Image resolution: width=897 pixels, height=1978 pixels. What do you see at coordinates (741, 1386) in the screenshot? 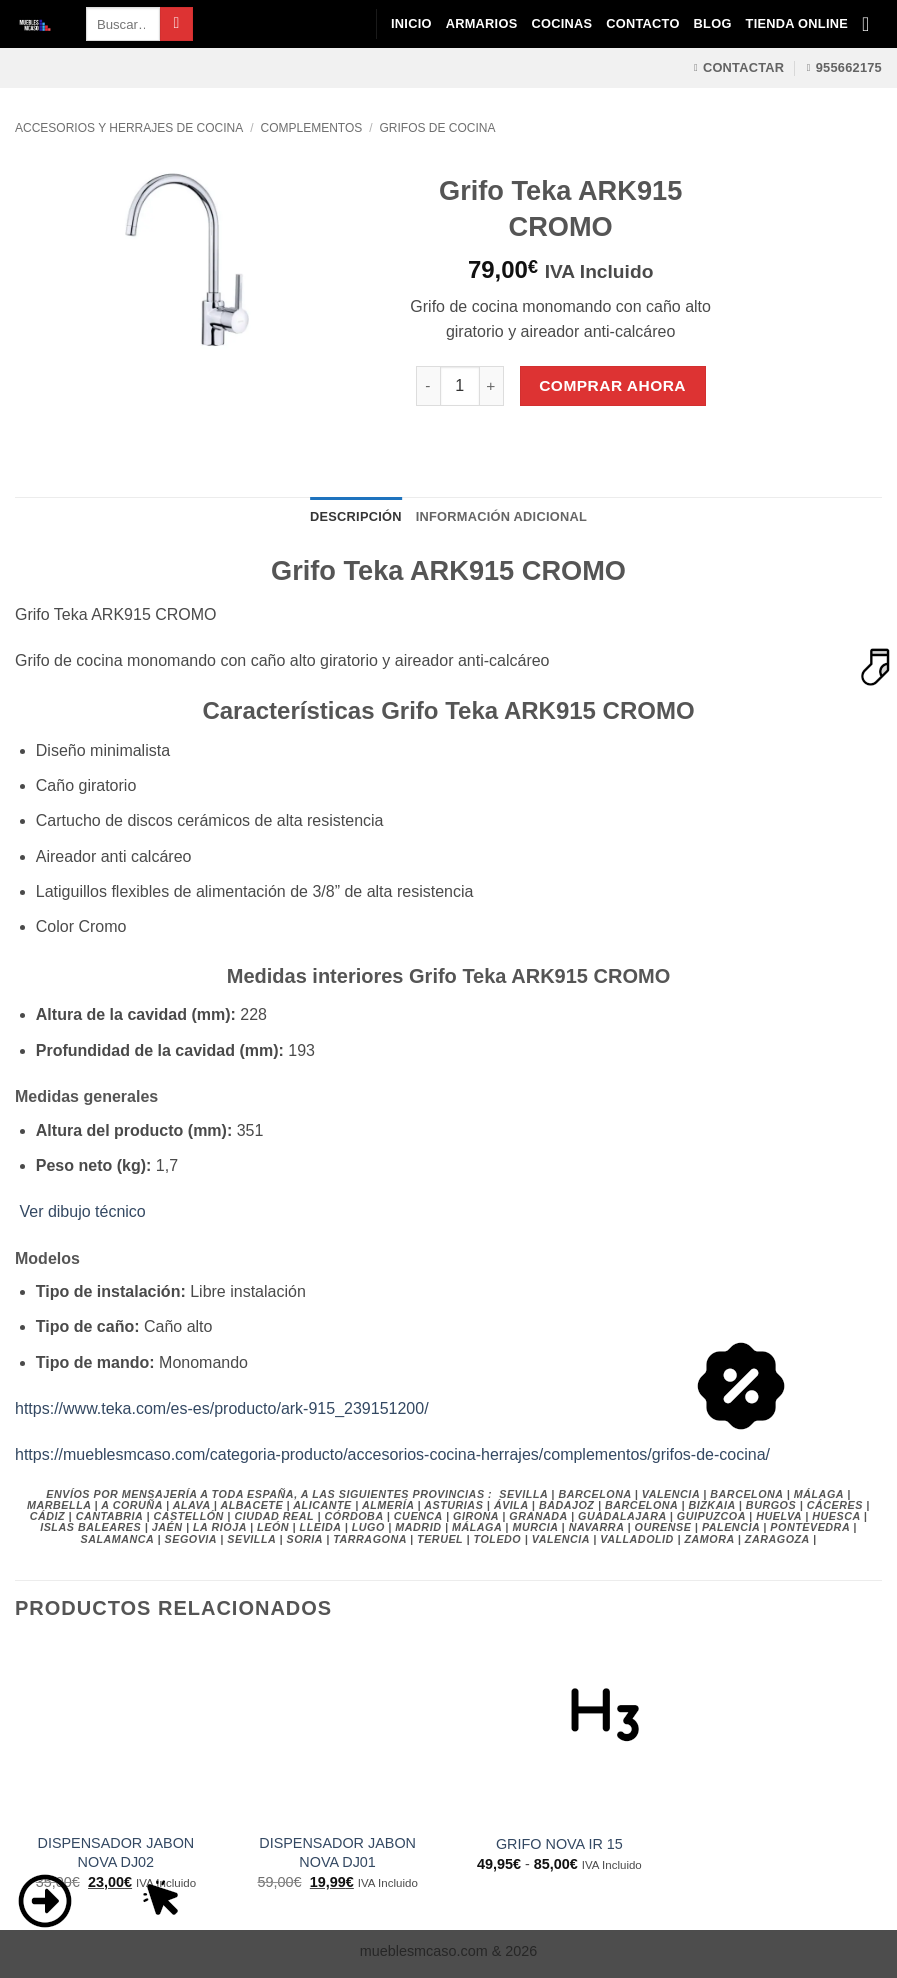
I see `view available discounts or promotions` at bounding box center [741, 1386].